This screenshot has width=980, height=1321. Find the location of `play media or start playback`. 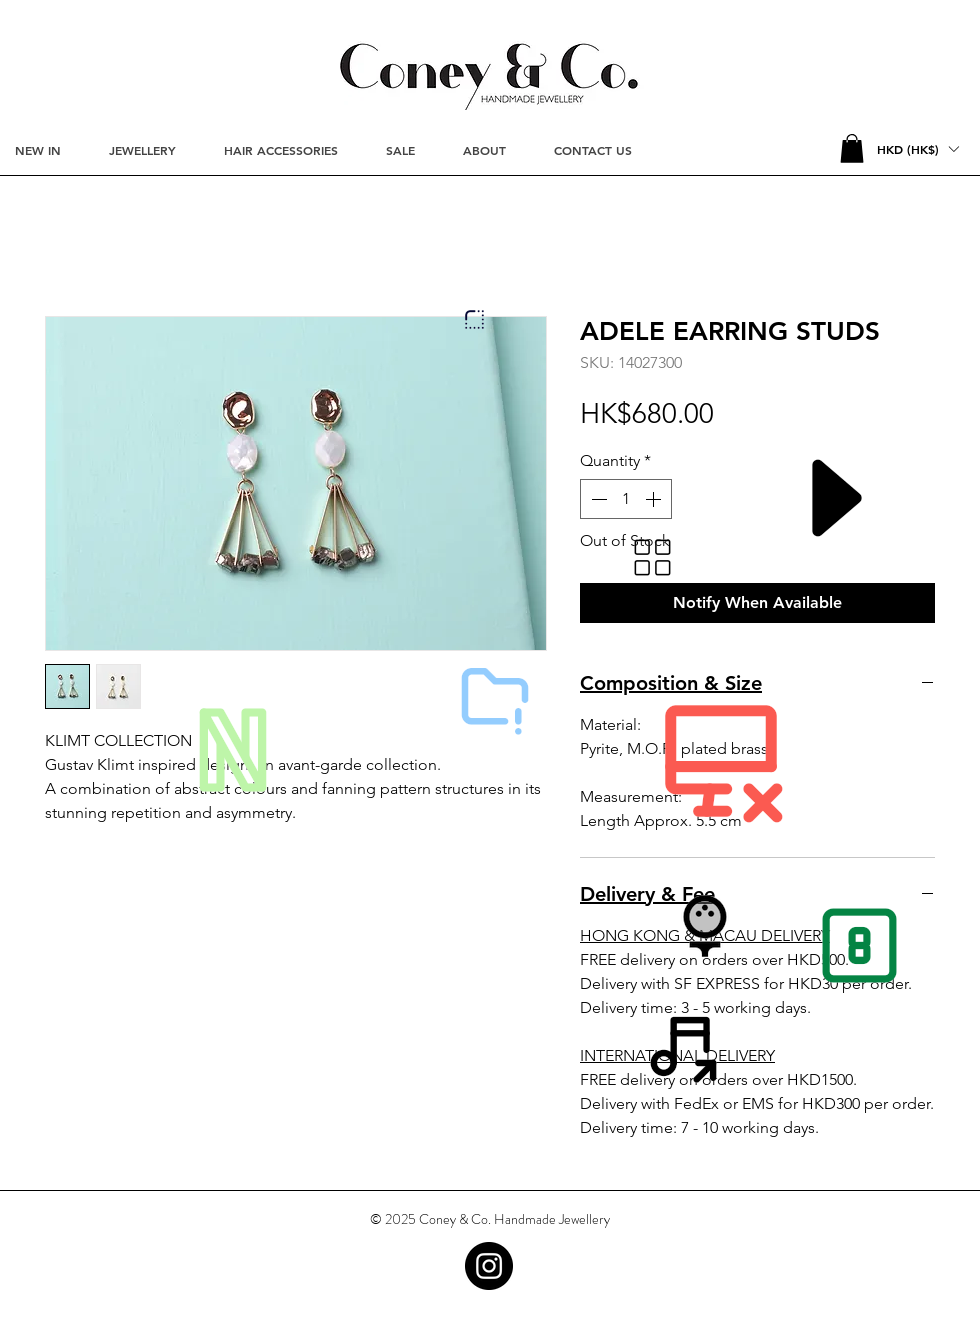

play media or start playback is located at coordinates (837, 498).